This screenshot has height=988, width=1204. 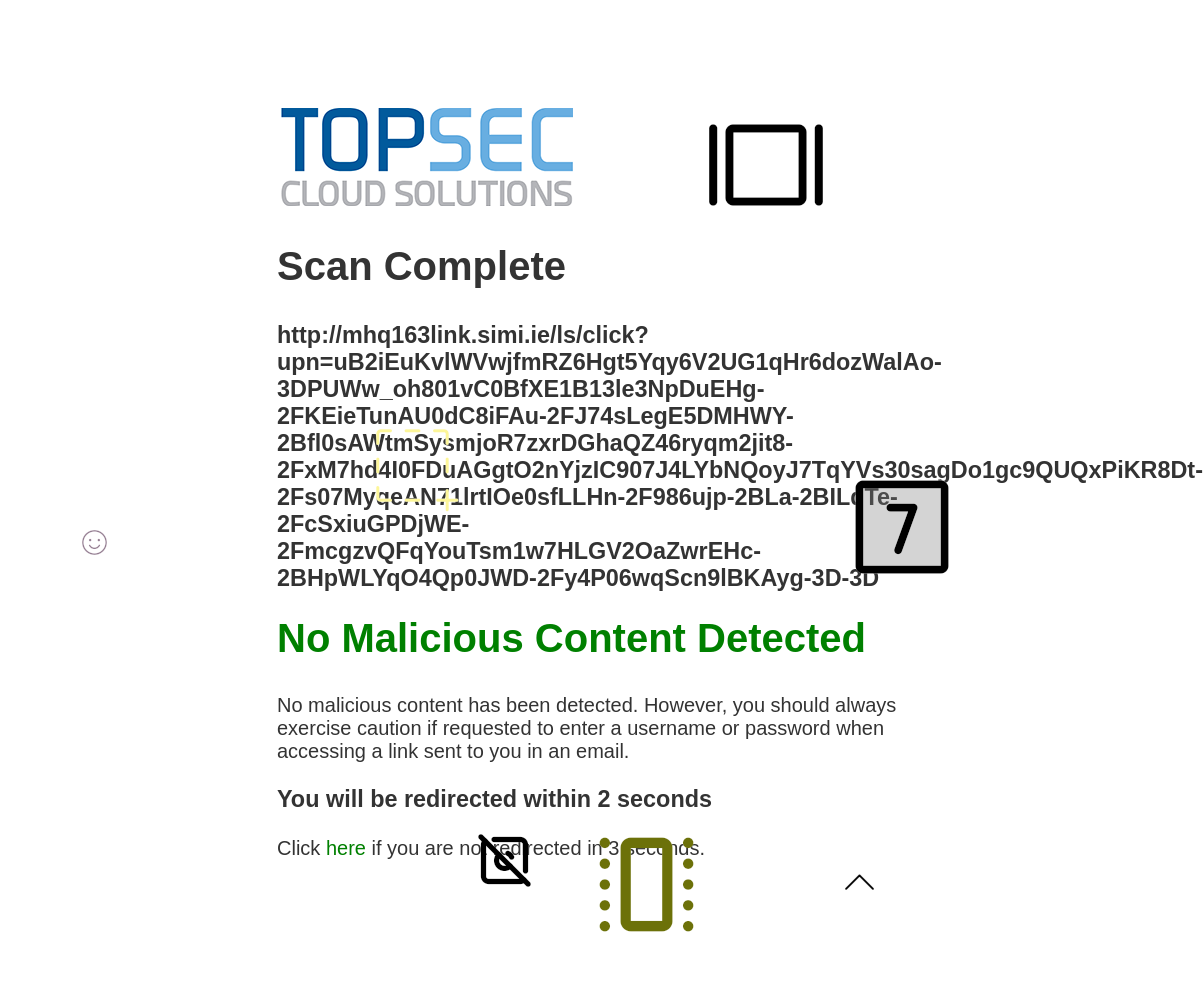 I want to click on add an emoji or reaction, so click(x=94, y=542).